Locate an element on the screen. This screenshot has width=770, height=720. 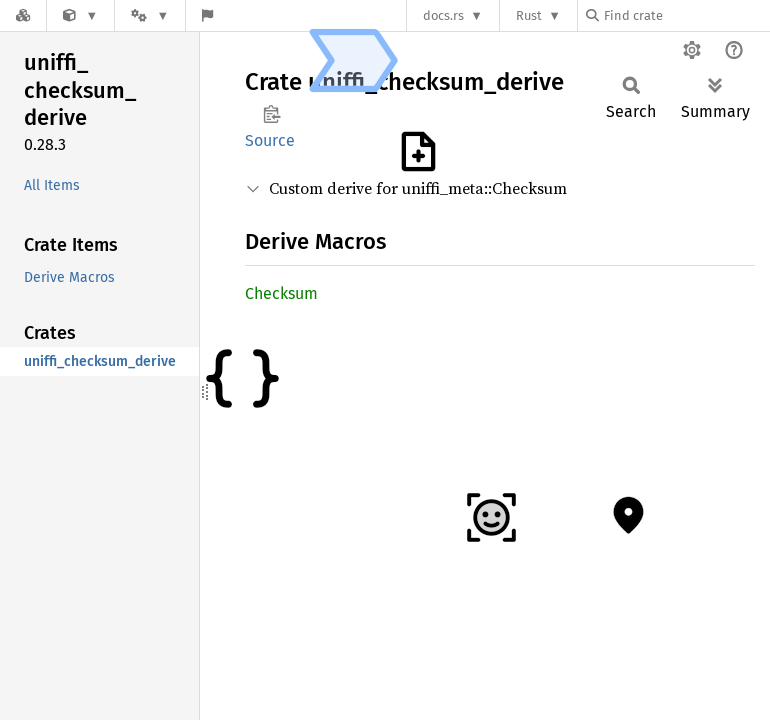
apply a label or tag to an item is located at coordinates (350, 60).